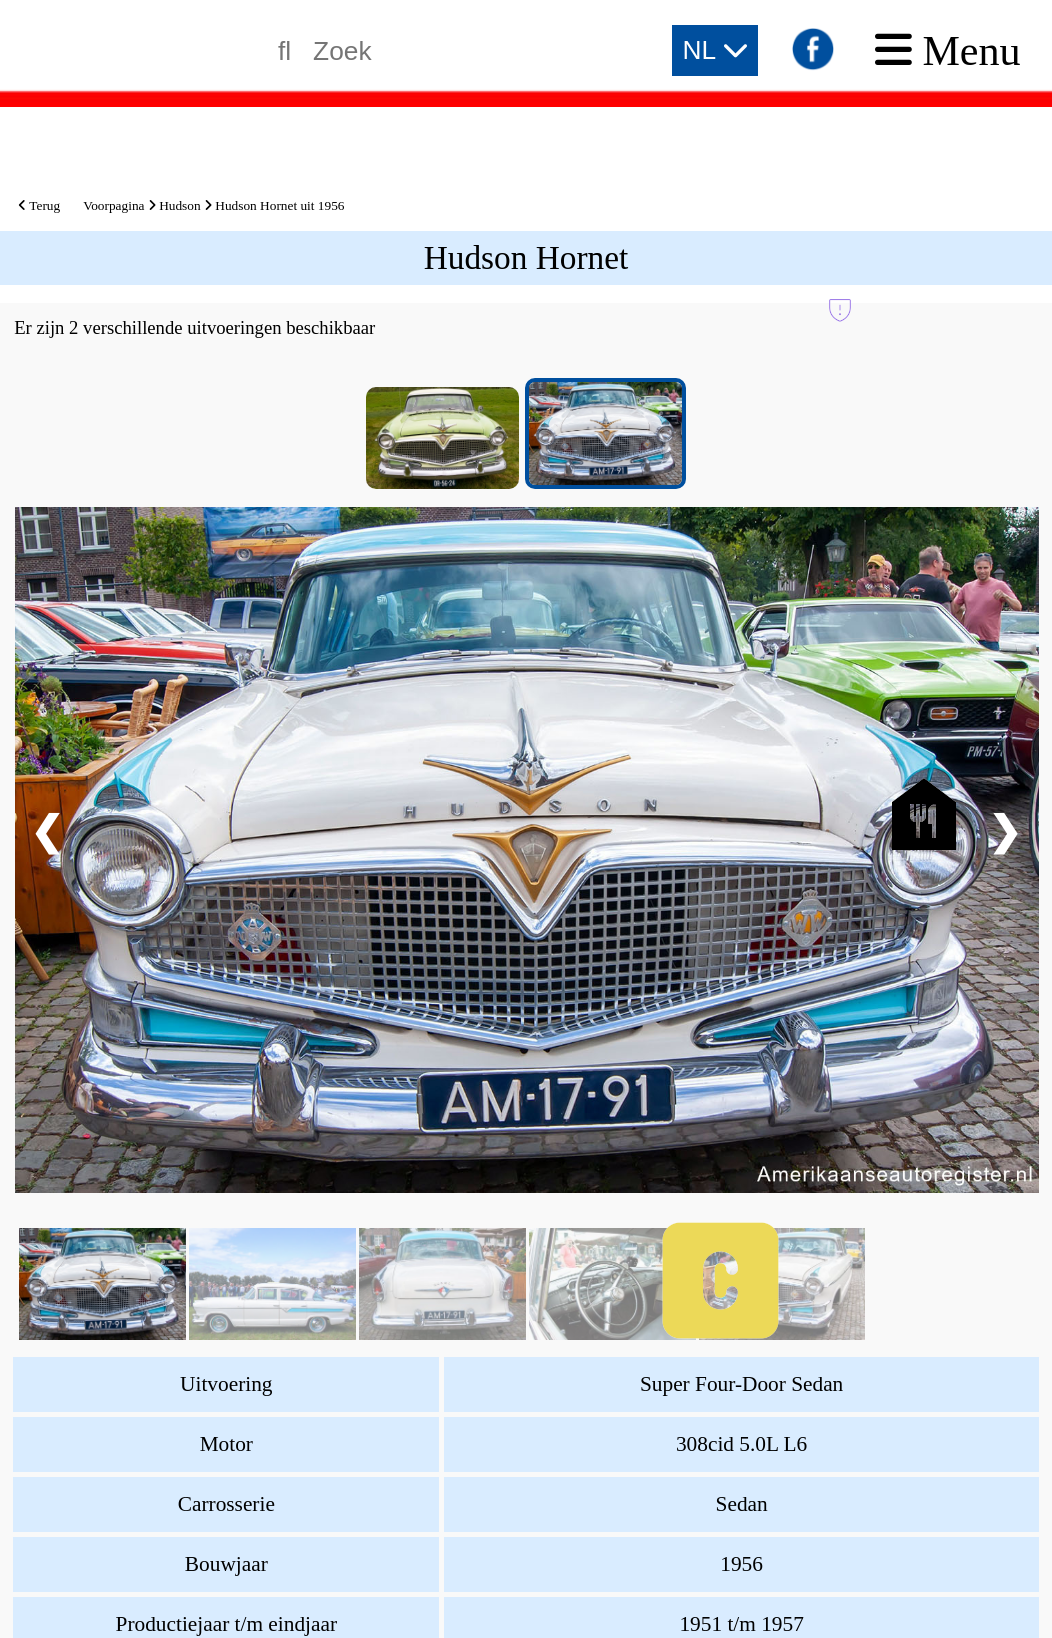  Describe the element at coordinates (924, 814) in the screenshot. I see `find nearby food banks or food assistance locations` at that location.